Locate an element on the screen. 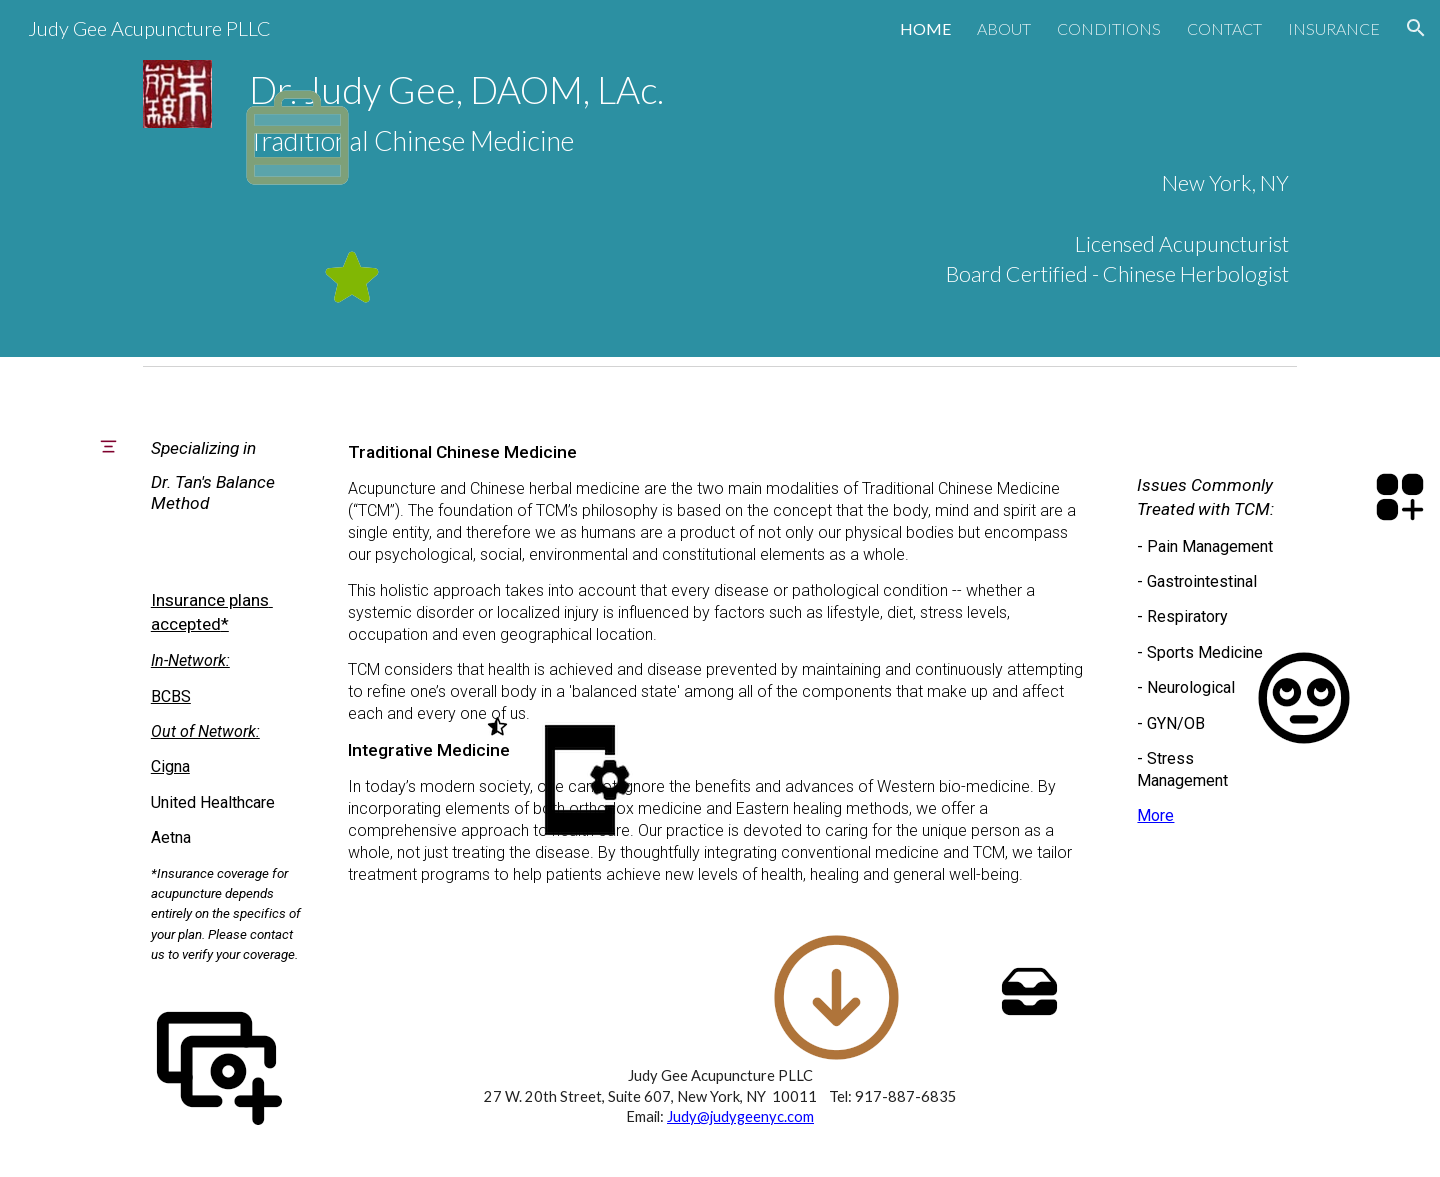 This screenshot has width=1440, height=1177. express annoyance or exasperation in a message is located at coordinates (1304, 698).